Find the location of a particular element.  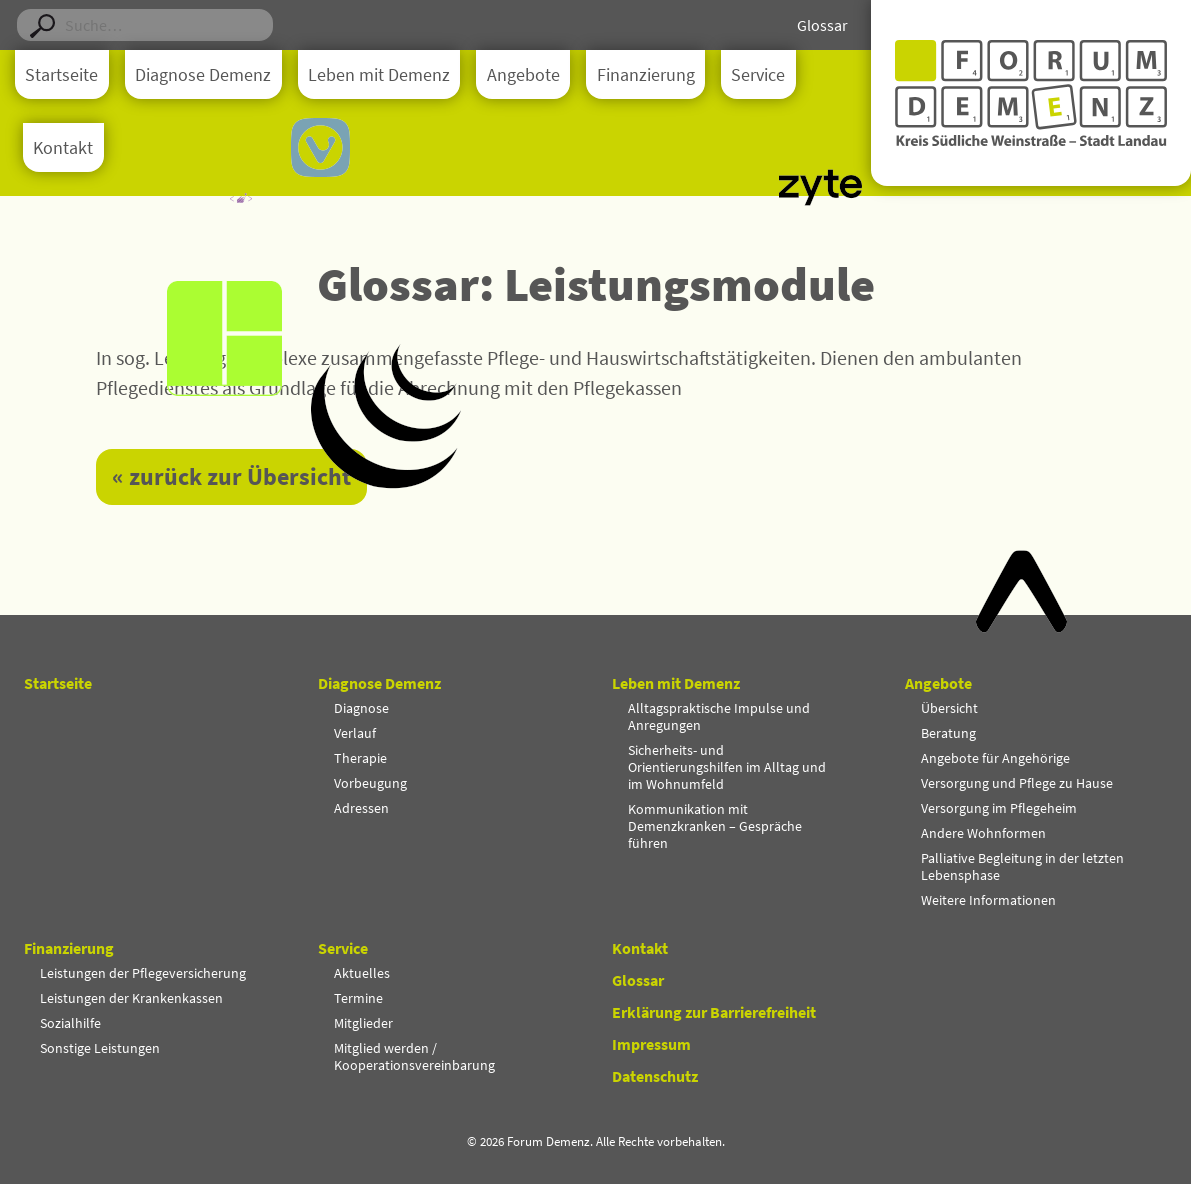

tmux terminal multiplexer logo is located at coordinates (224, 338).